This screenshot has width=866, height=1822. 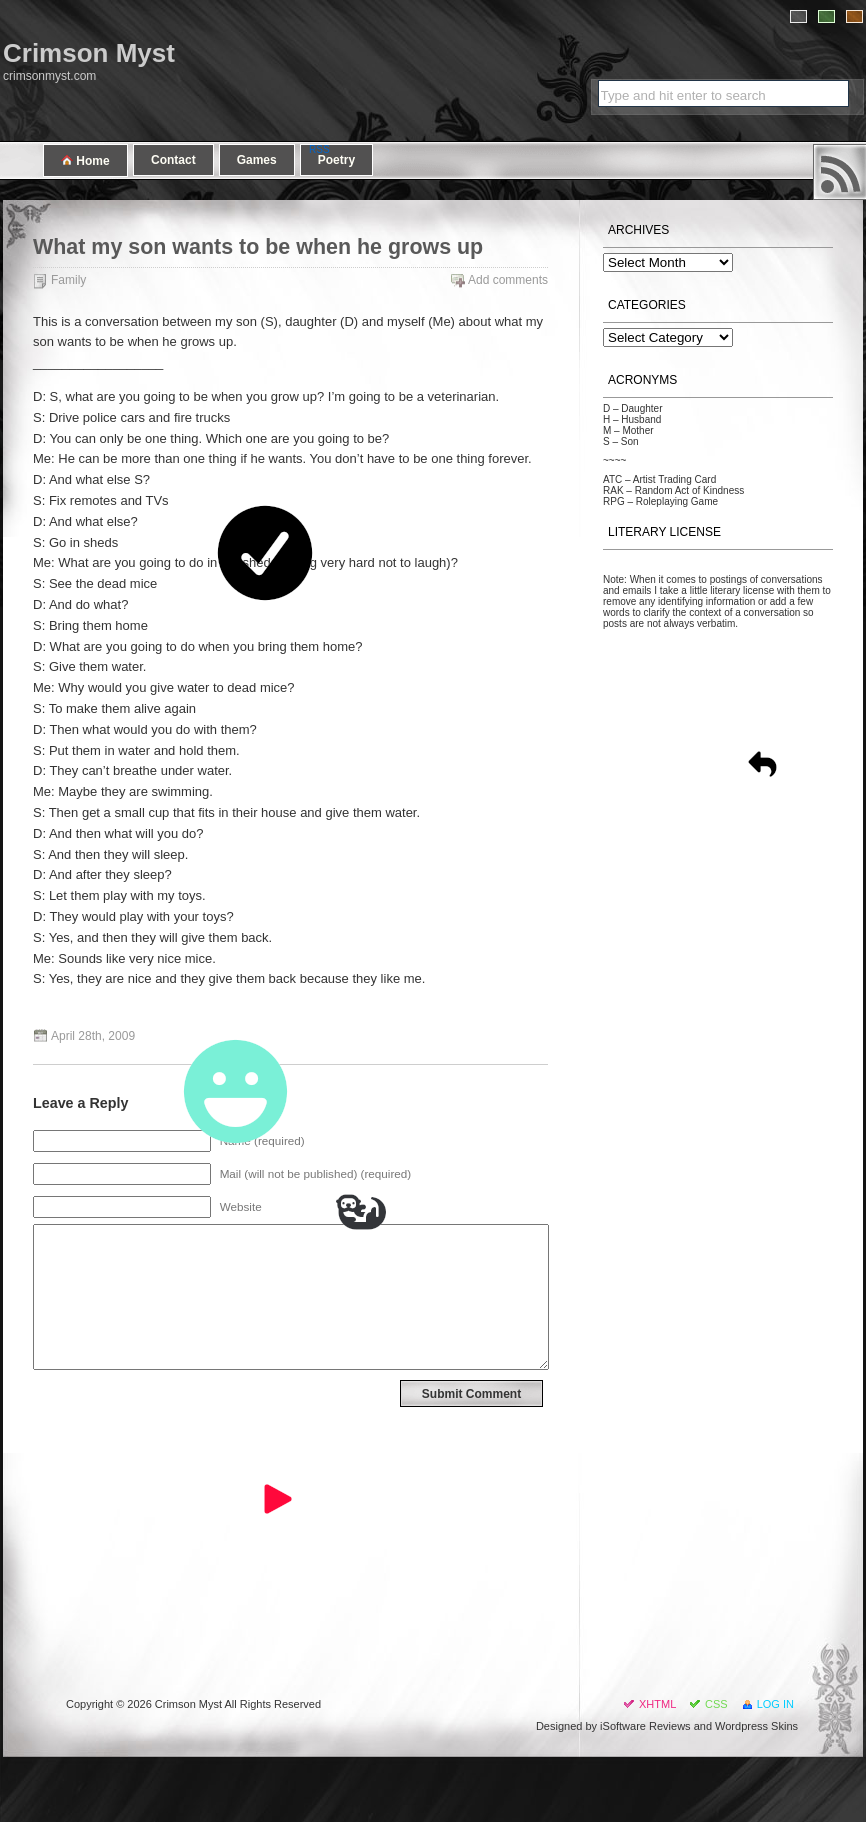 I want to click on play media or video content, so click(x=277, y=1499).